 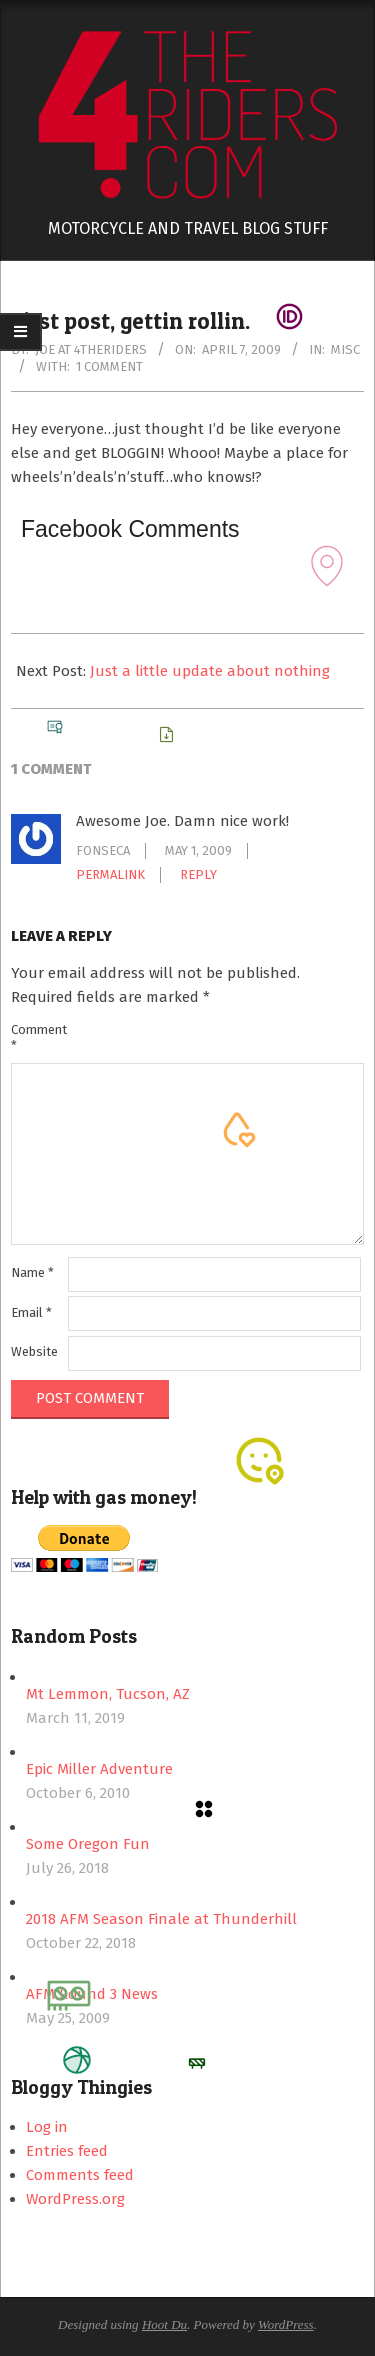 What do you see at coordinates (204, 1809) in the screenshot?
I see `open app grid or launcher` at bounding box center [204, 1809].